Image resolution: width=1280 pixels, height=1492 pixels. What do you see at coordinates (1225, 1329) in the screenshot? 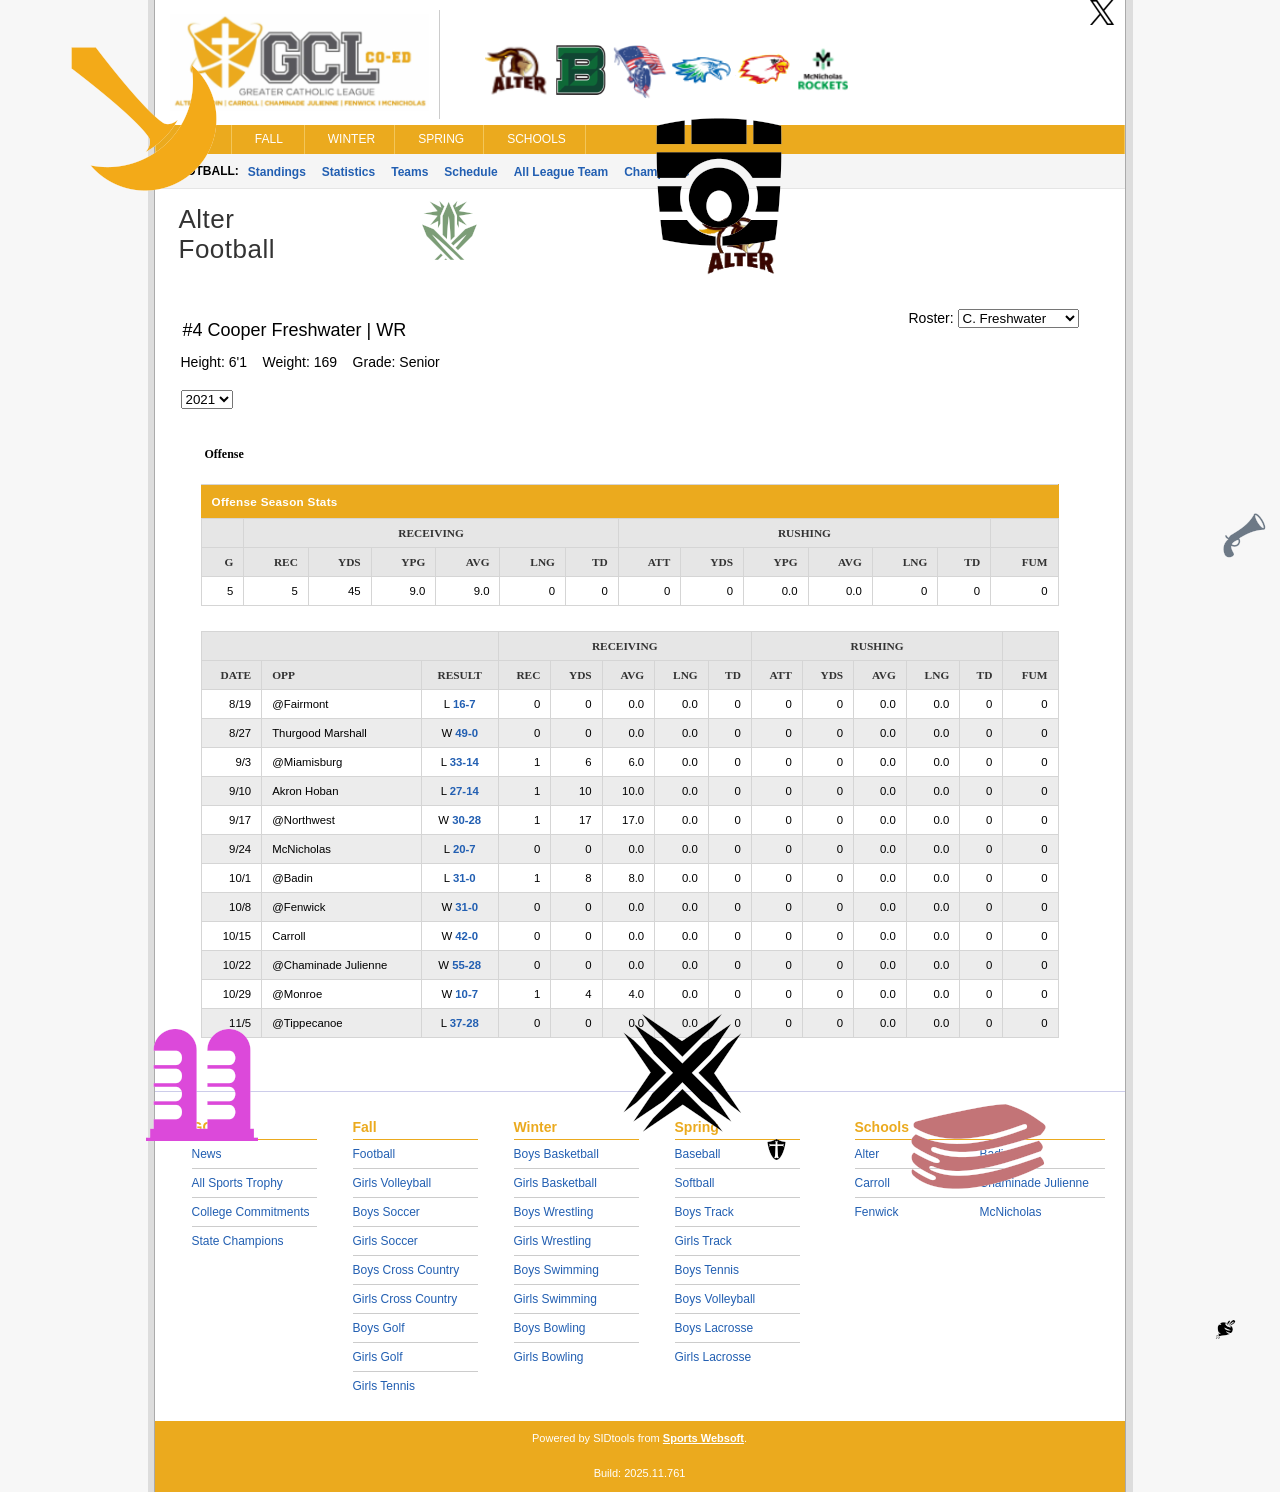
I see `indicates beet or root vegetable ingredient` at bounding box center [1225, 1329].